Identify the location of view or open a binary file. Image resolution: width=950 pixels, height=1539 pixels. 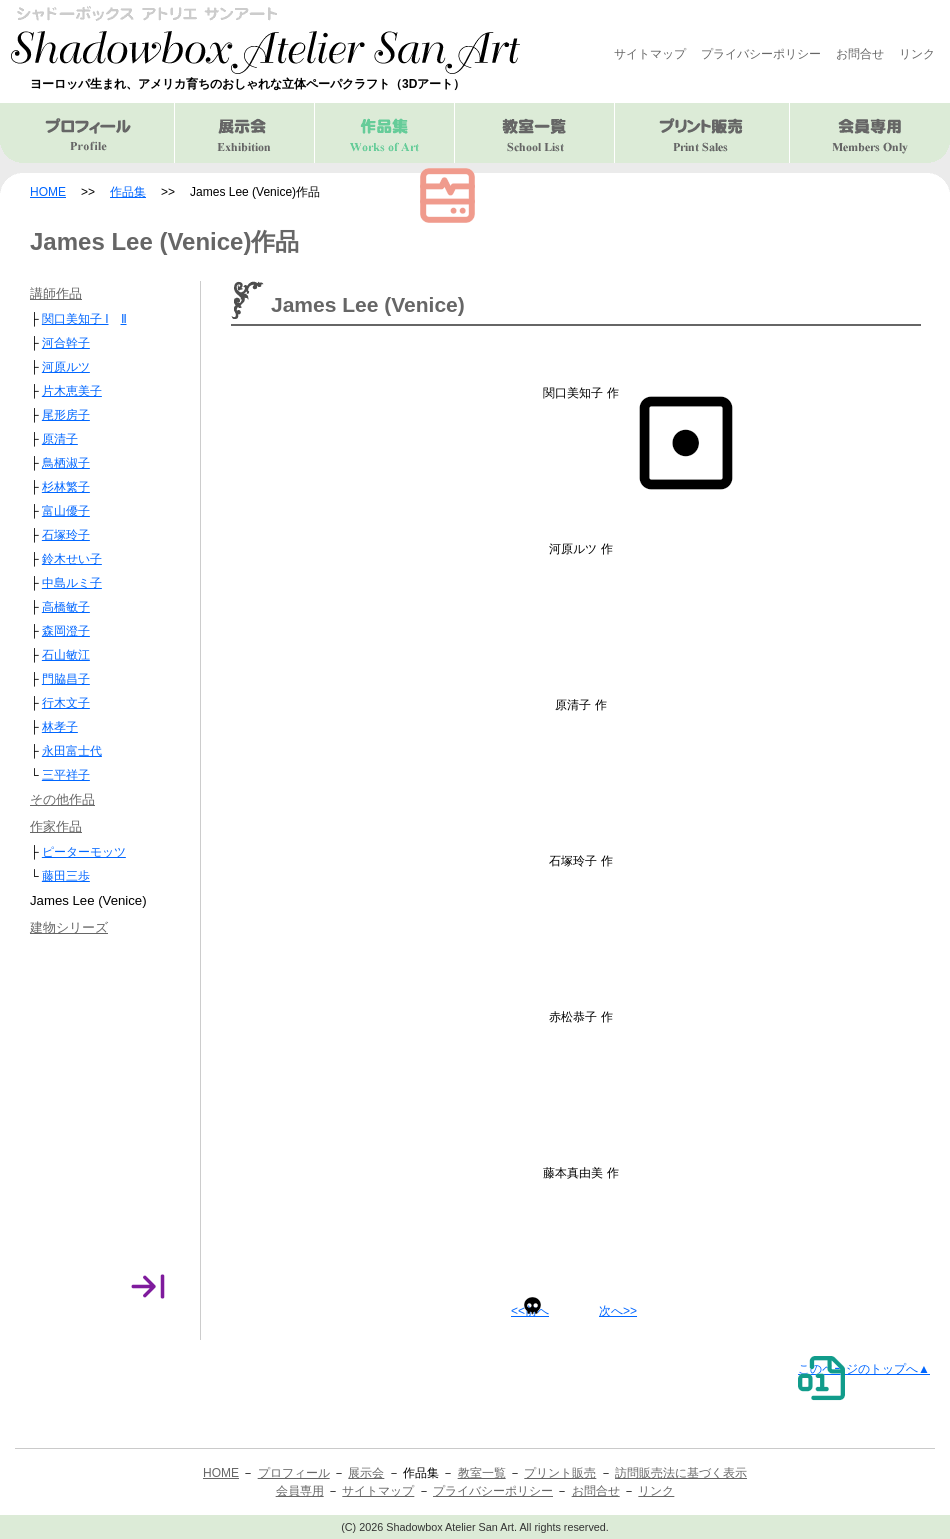
(821, 1379).